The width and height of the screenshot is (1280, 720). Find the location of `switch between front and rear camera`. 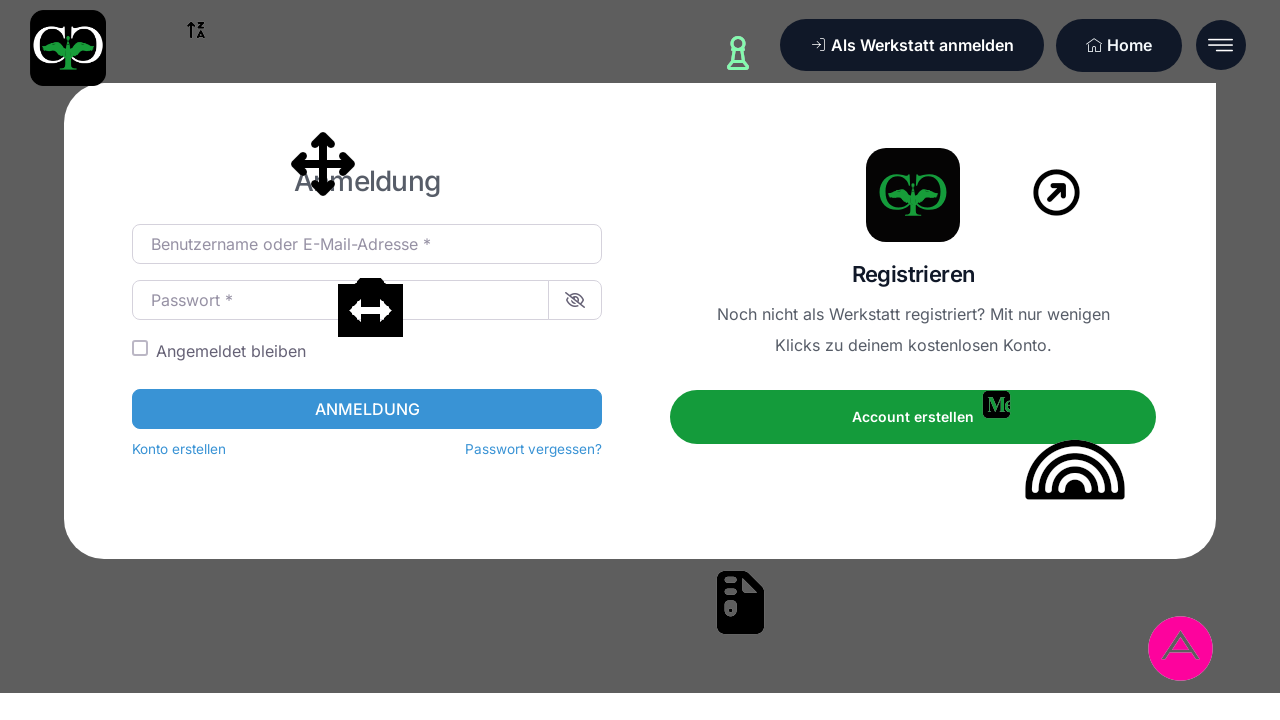

switch between front and rear camera is located at coordinates (370, 310).